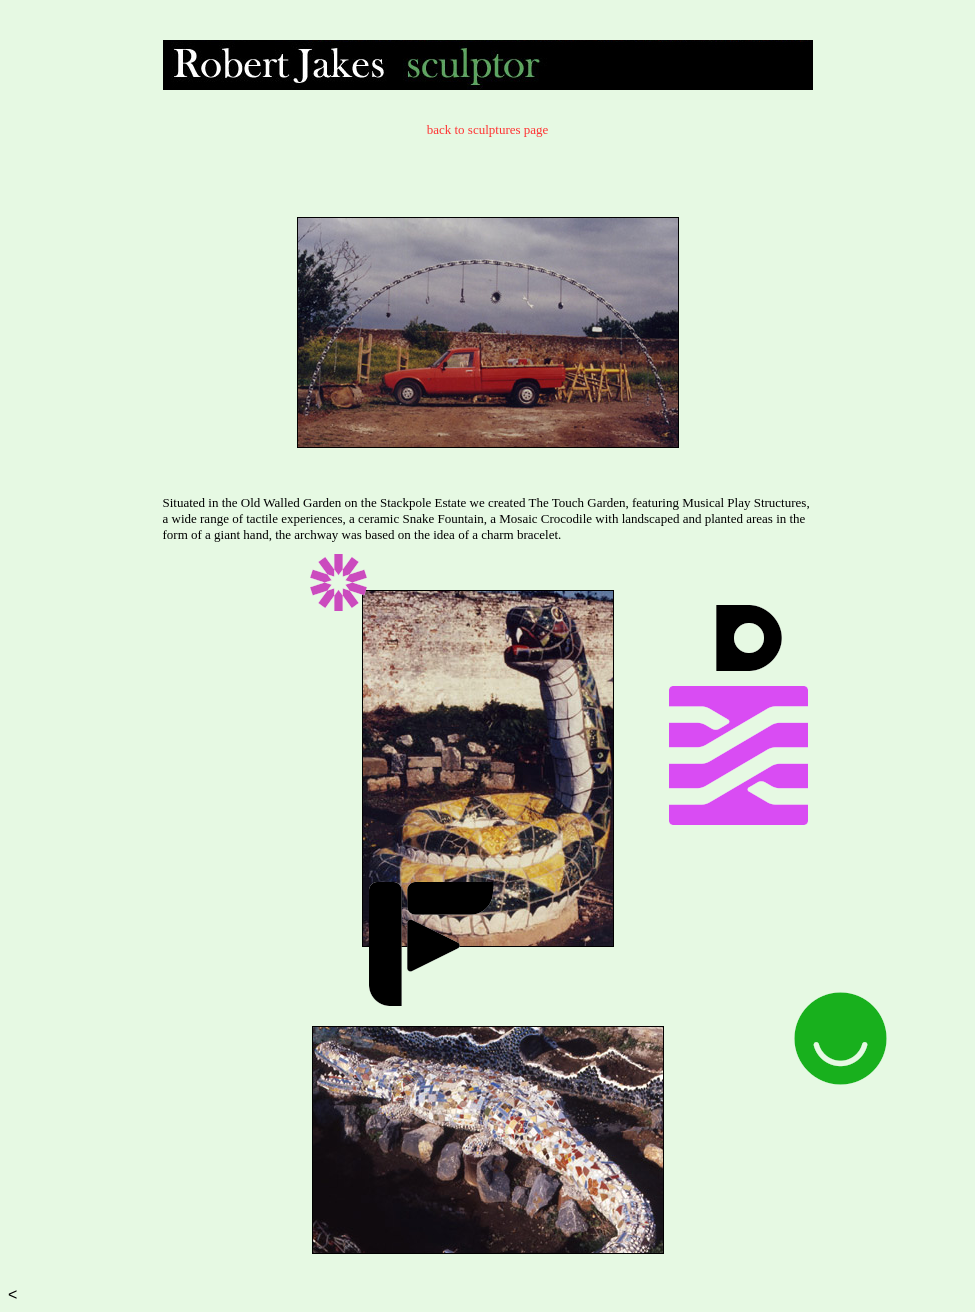 The height and width of the screenshot is (1312, 975). Describe the element at coordinates (738, 755) in the screenshot. I see `stimulus javascript framework logo` at that location.